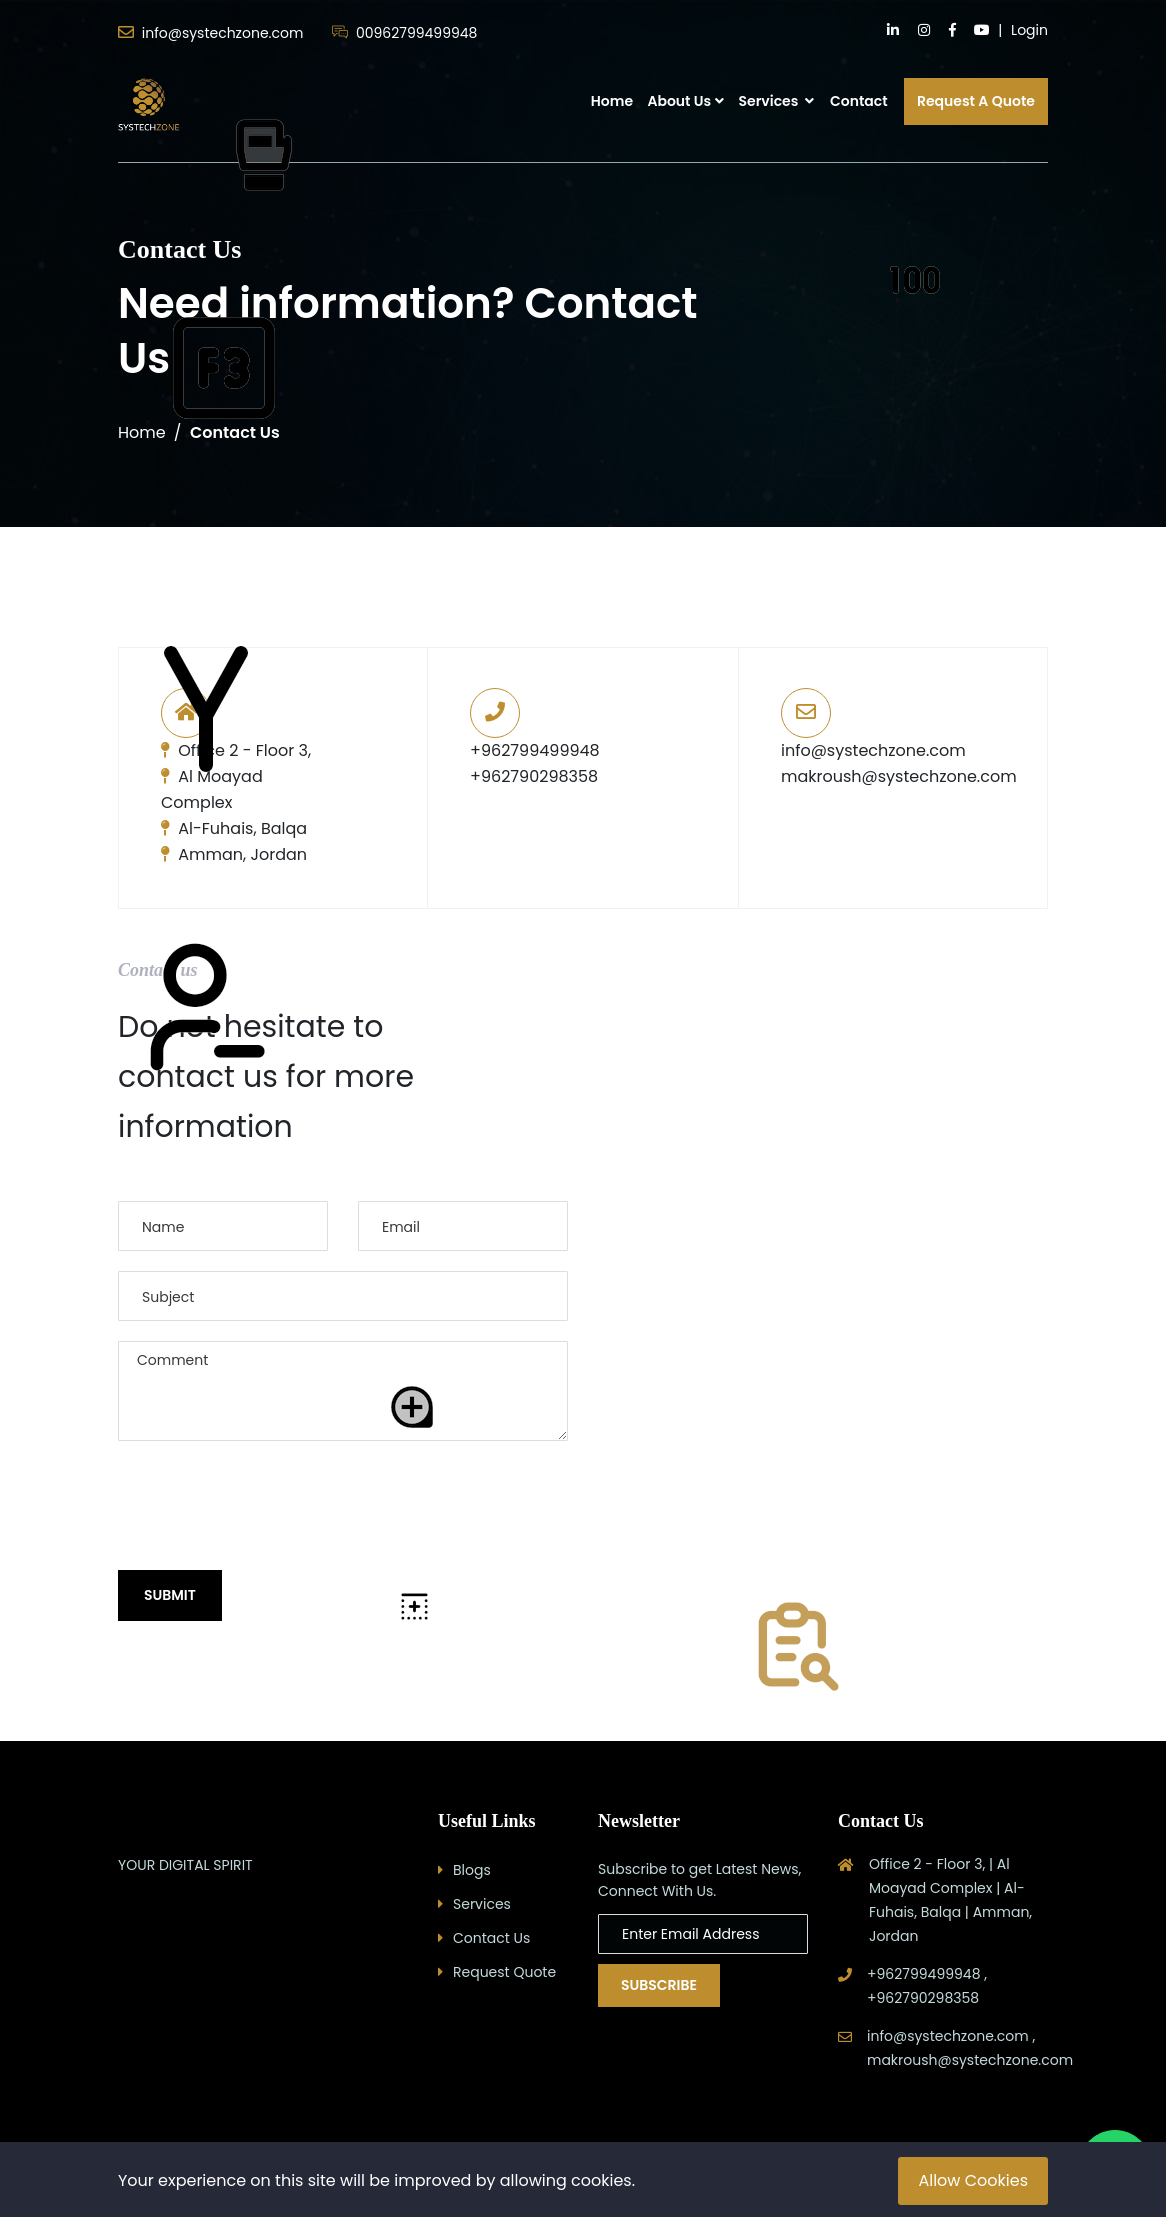  What do you see at coordinates (206, 709) in the screenshot?
I see `the letter Y character or text element` at bounding box center [206, 709].